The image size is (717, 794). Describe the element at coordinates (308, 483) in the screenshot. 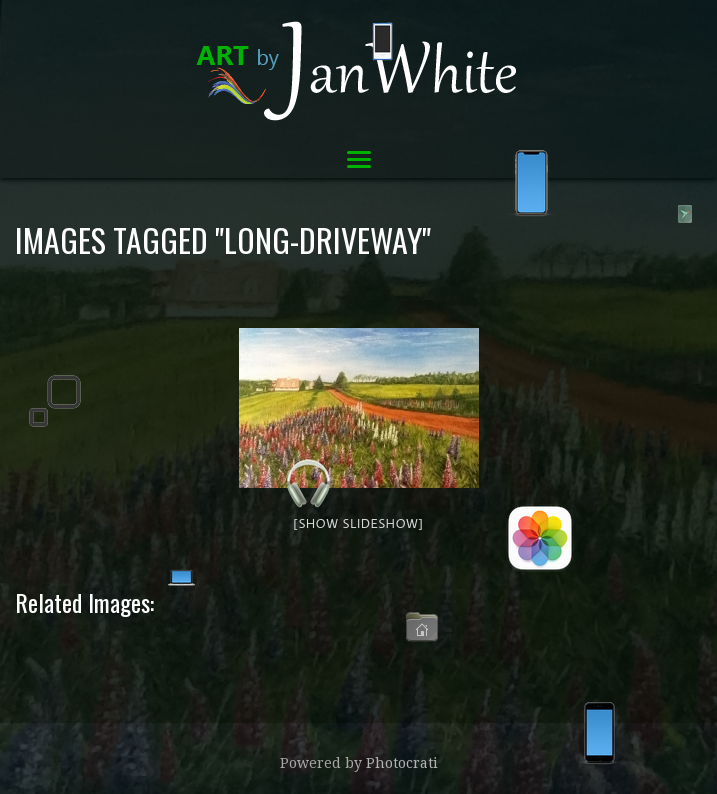

I see `bluetooth headphones connected successfully` at that location.